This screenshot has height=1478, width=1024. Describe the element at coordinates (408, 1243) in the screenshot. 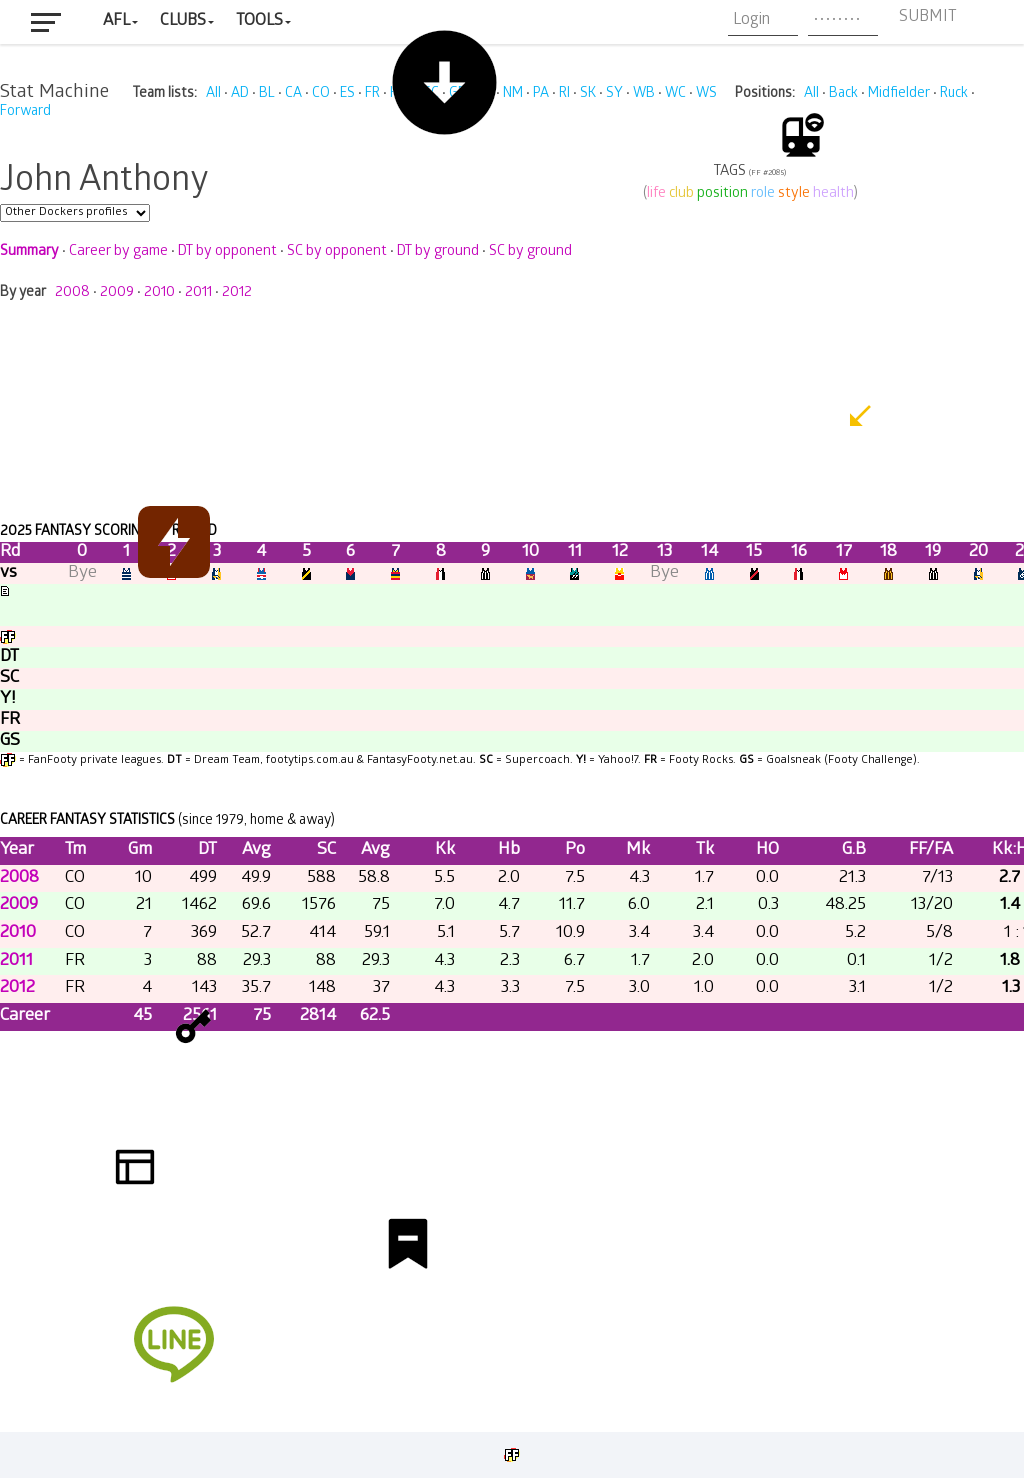

I see `remove from saved bookmarks` at that location.